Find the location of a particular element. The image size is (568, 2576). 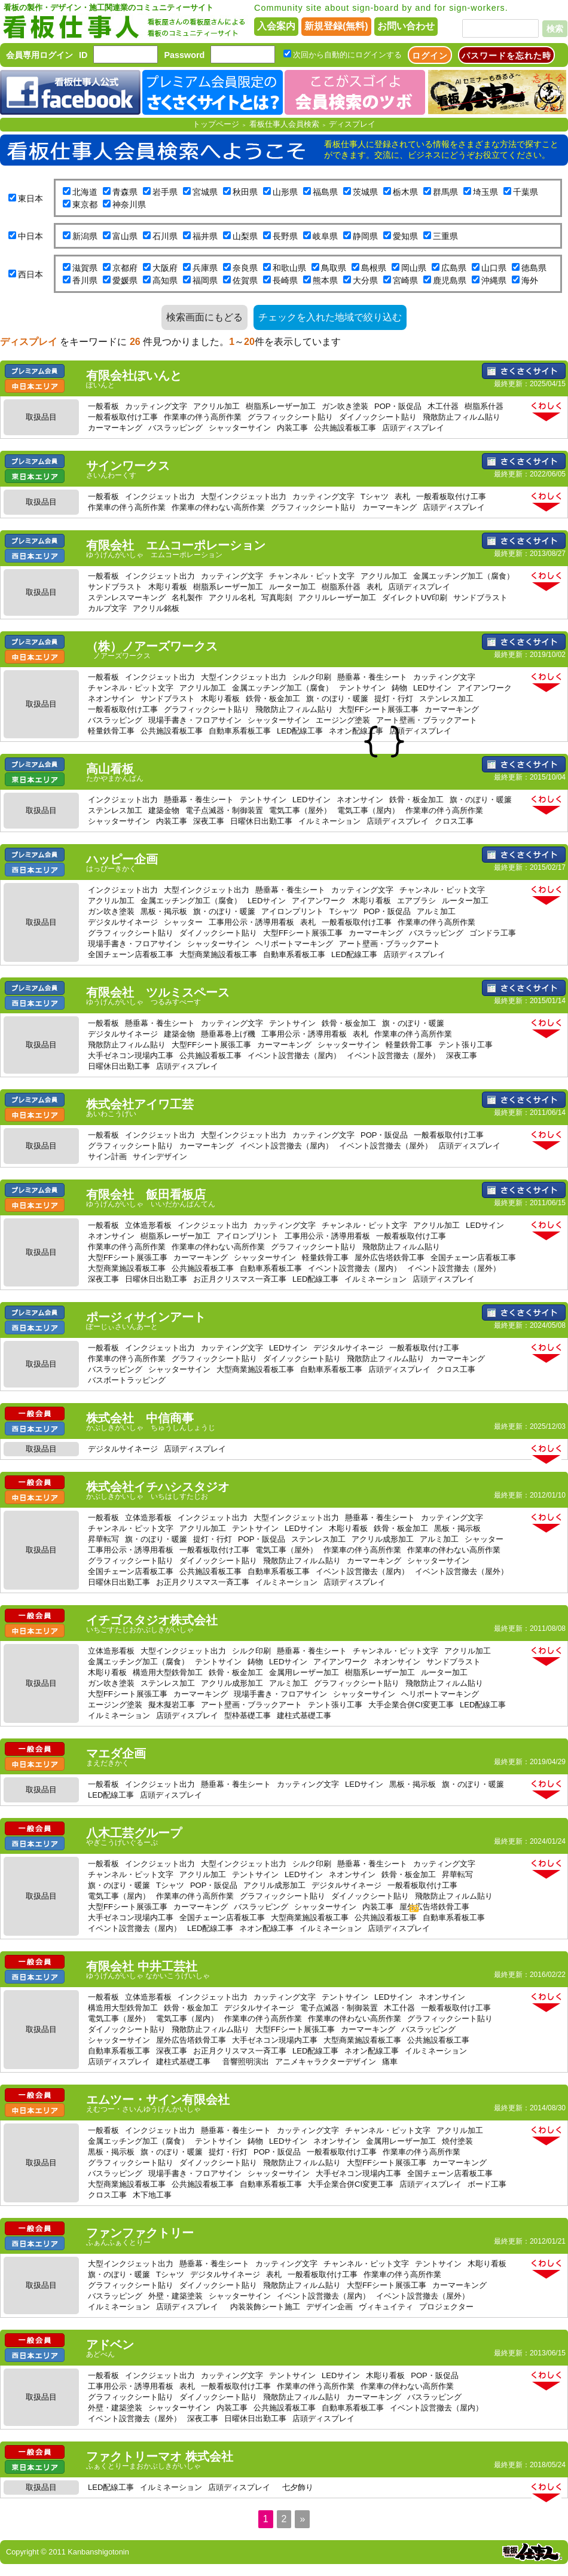

view or edit code is located at coordinates (384, 741).